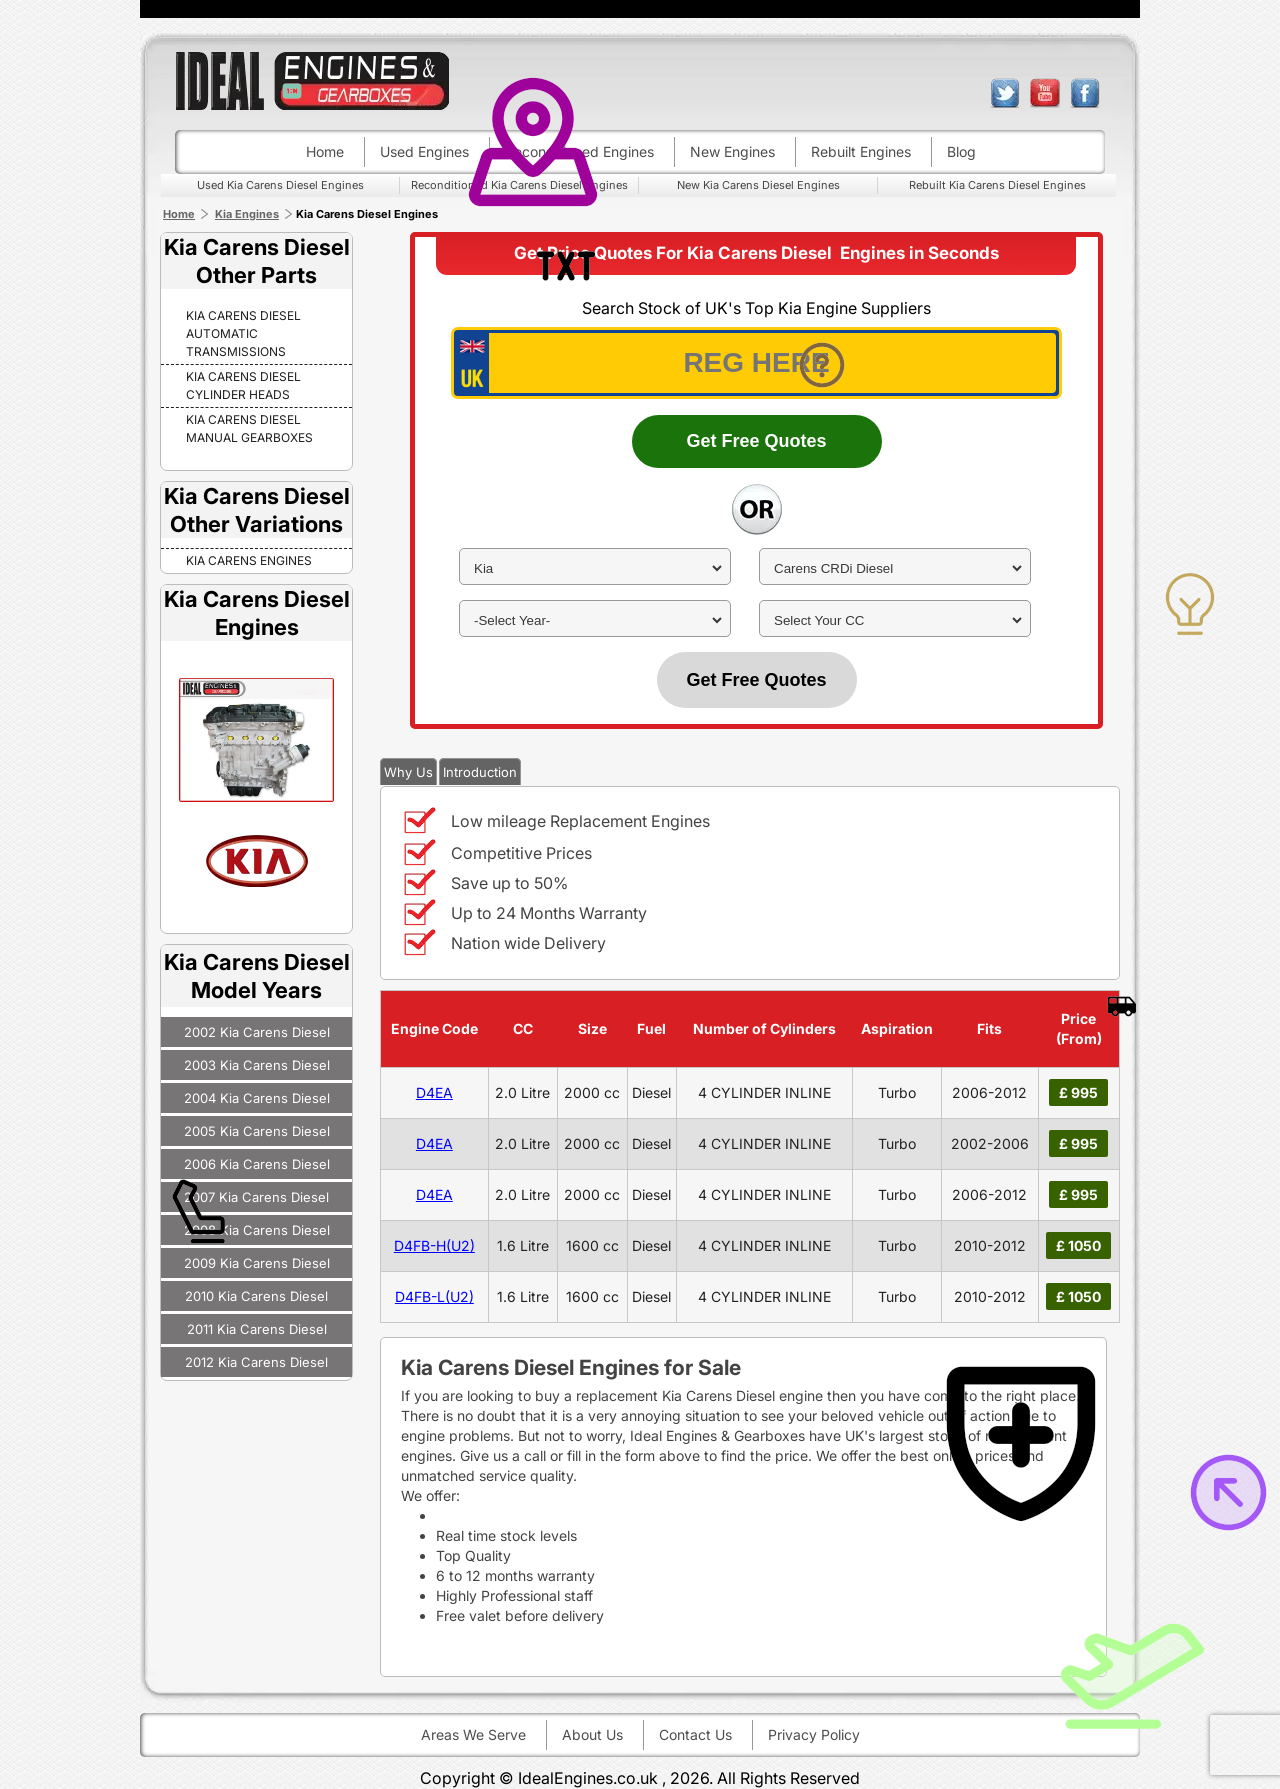 The image size is (1280, 1789). I want to click on indicates a plain text file format, so click(566, 266).